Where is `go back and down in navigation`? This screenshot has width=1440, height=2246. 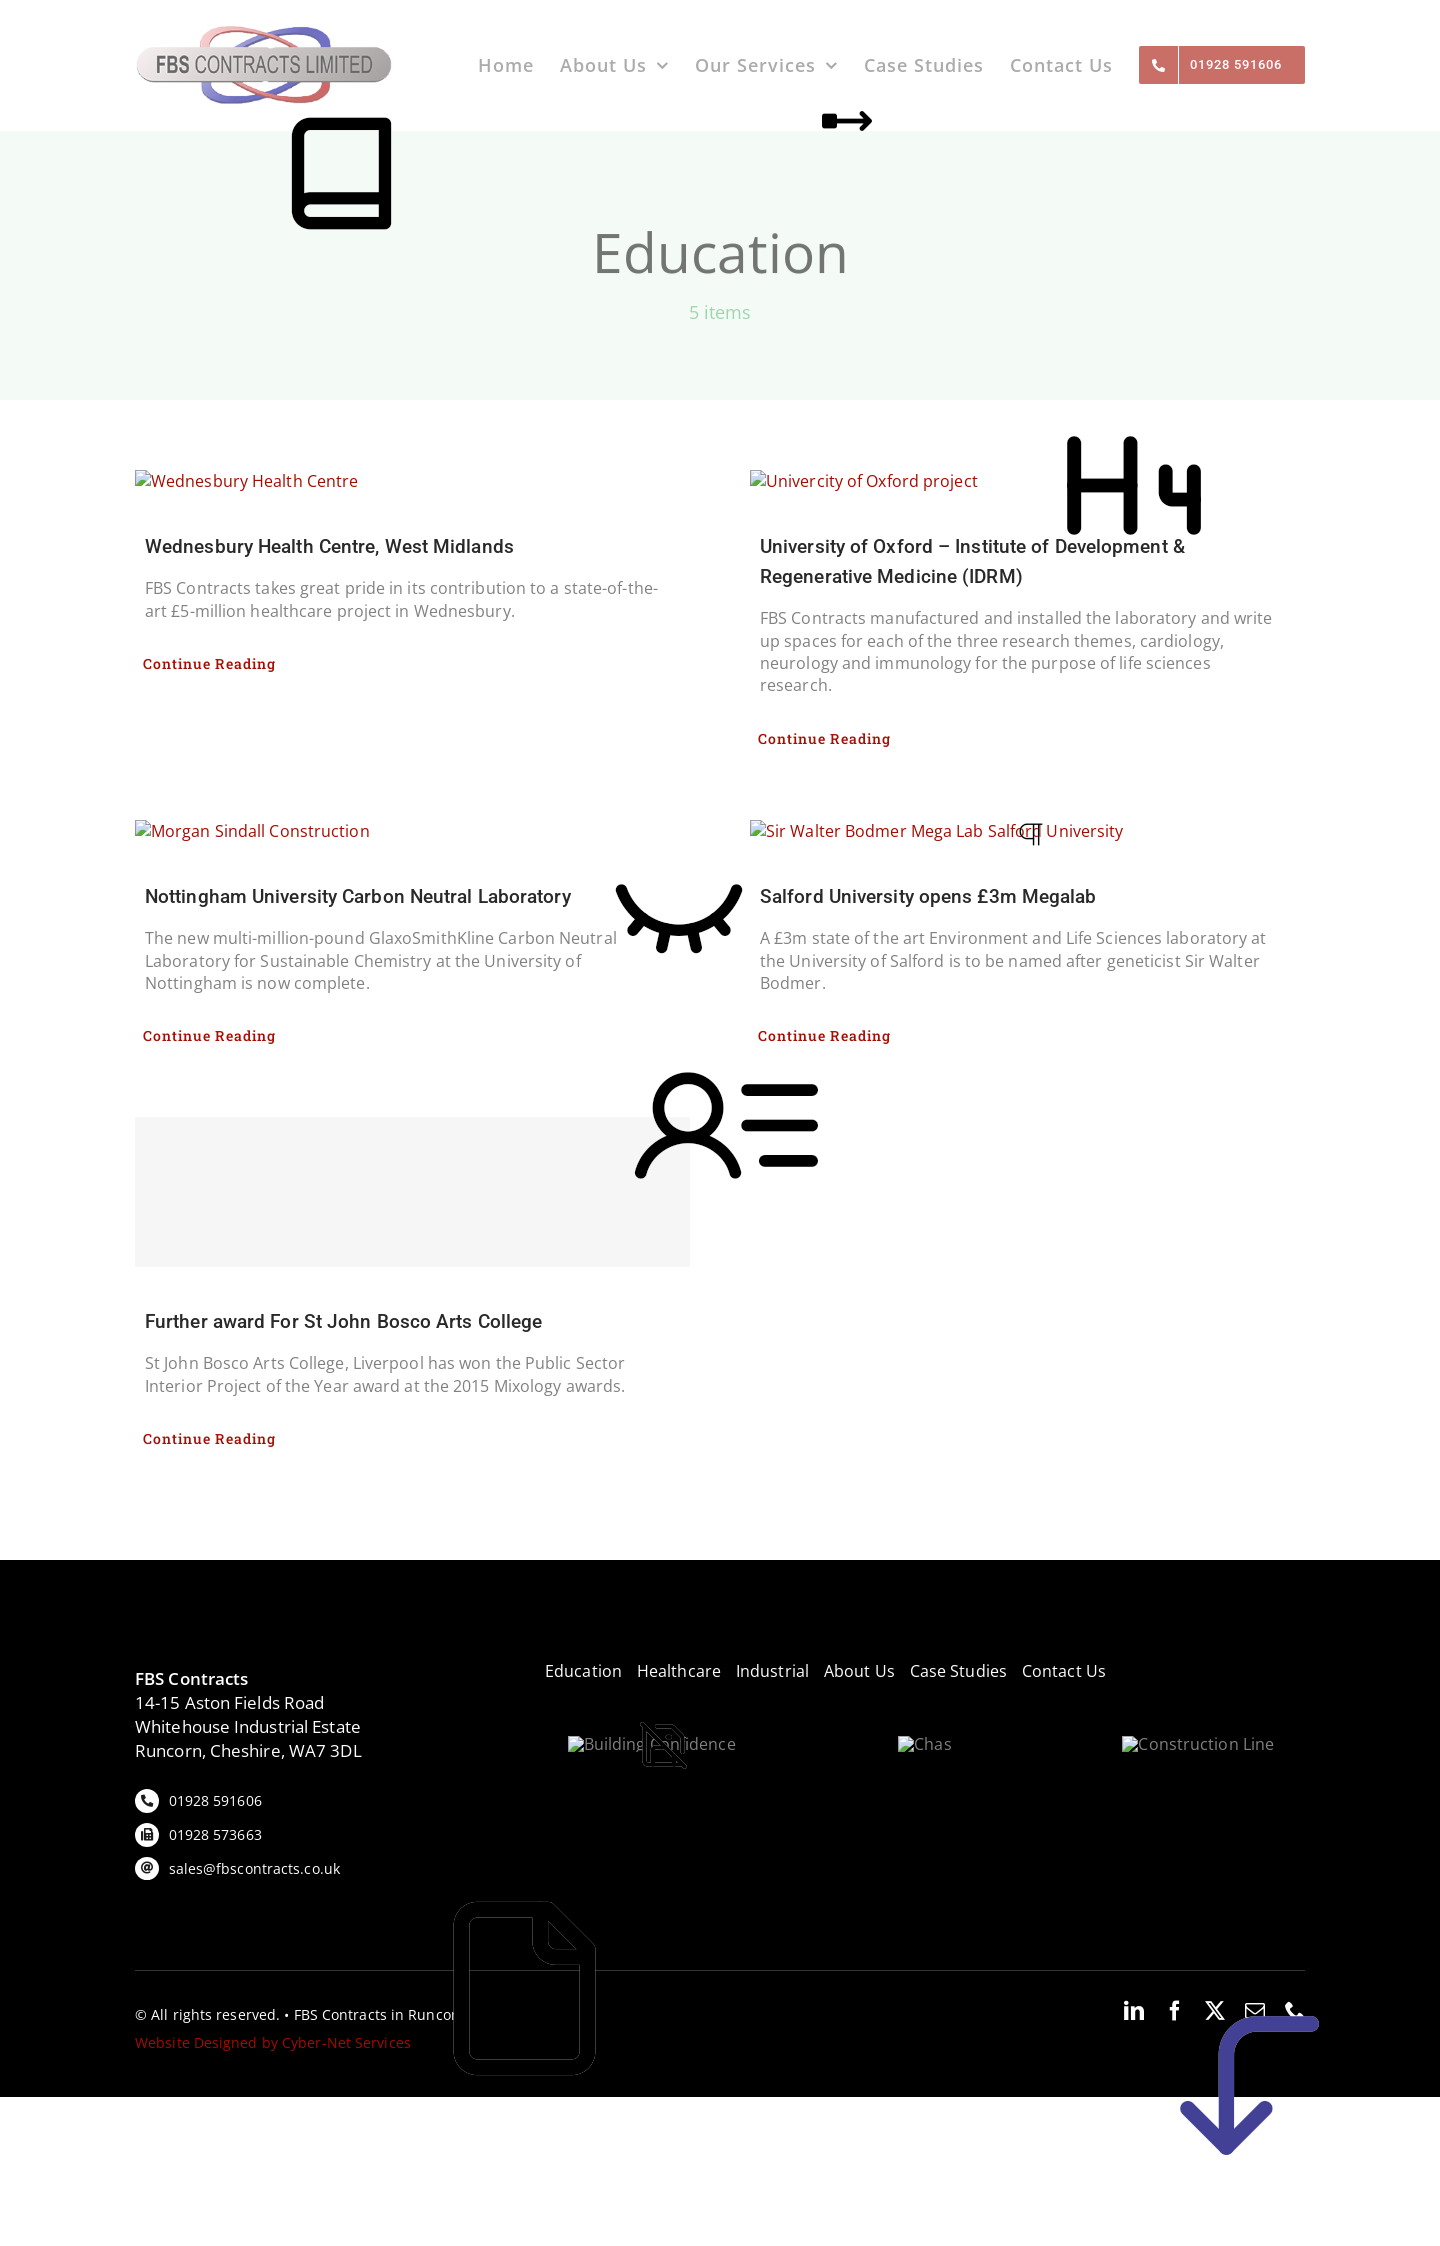 go back and down in navigation is located at coordinates (1249, 2085).